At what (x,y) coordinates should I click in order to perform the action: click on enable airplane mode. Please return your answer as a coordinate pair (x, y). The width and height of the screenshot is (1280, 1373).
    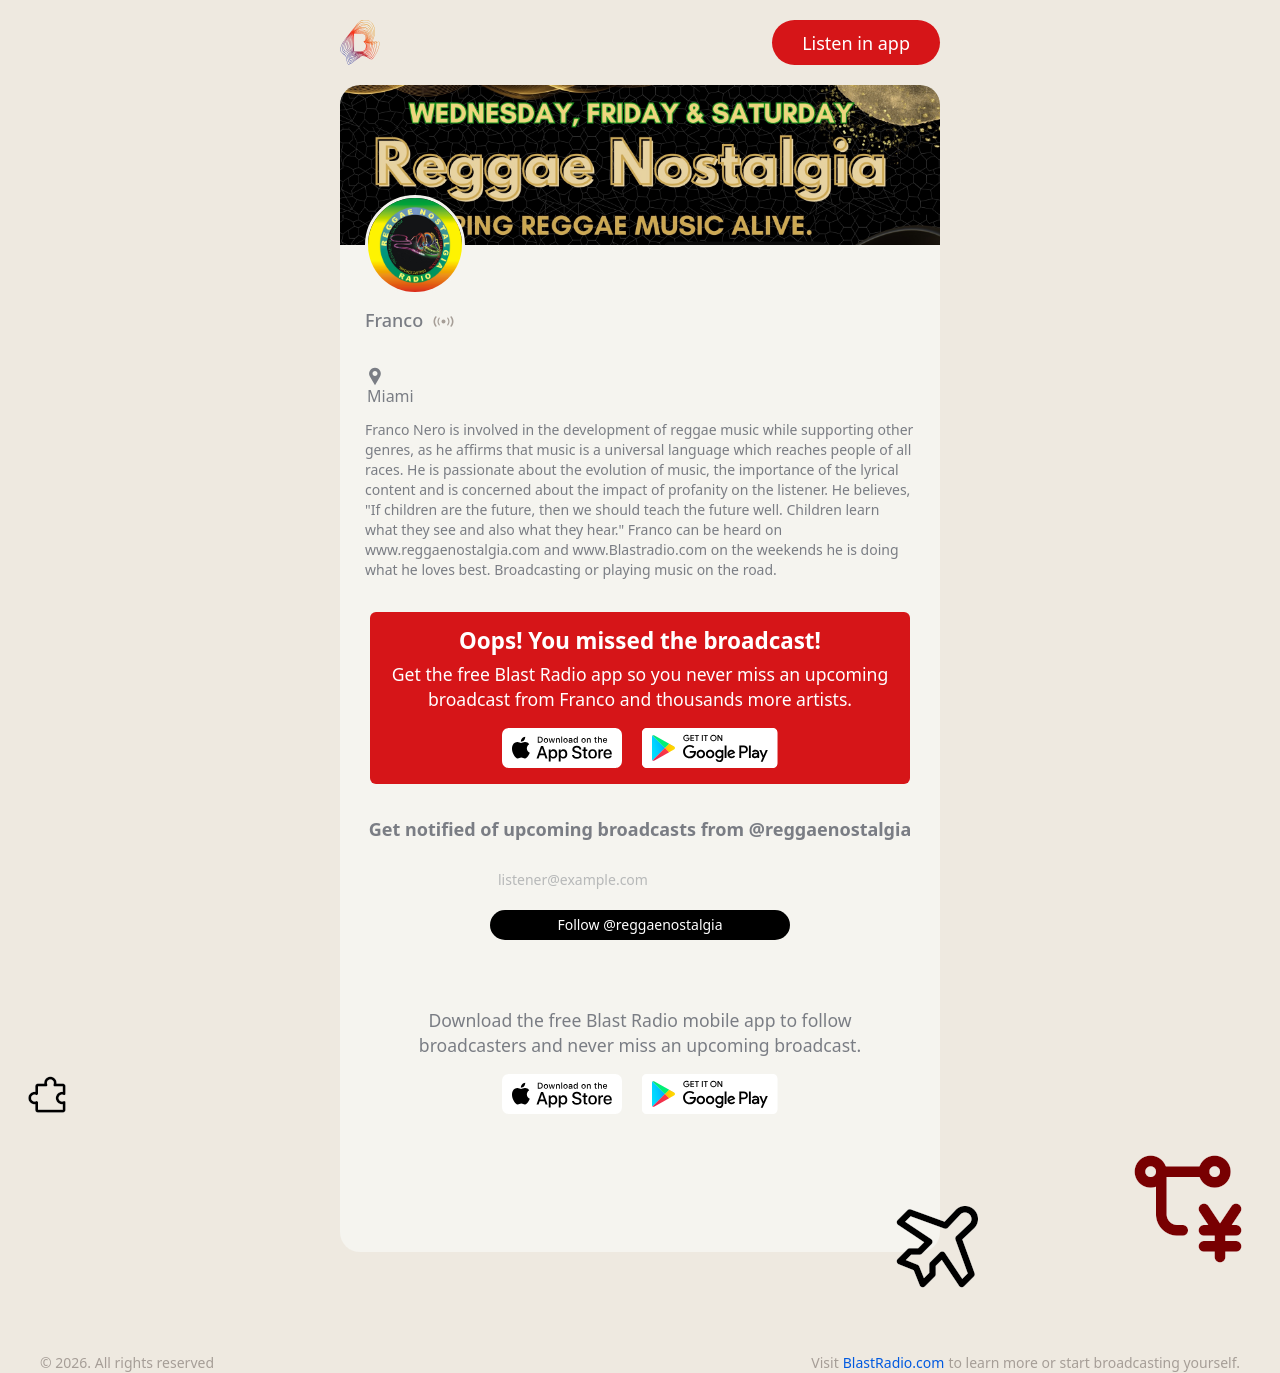
    Looking at the image, I should click on (939, 1245).